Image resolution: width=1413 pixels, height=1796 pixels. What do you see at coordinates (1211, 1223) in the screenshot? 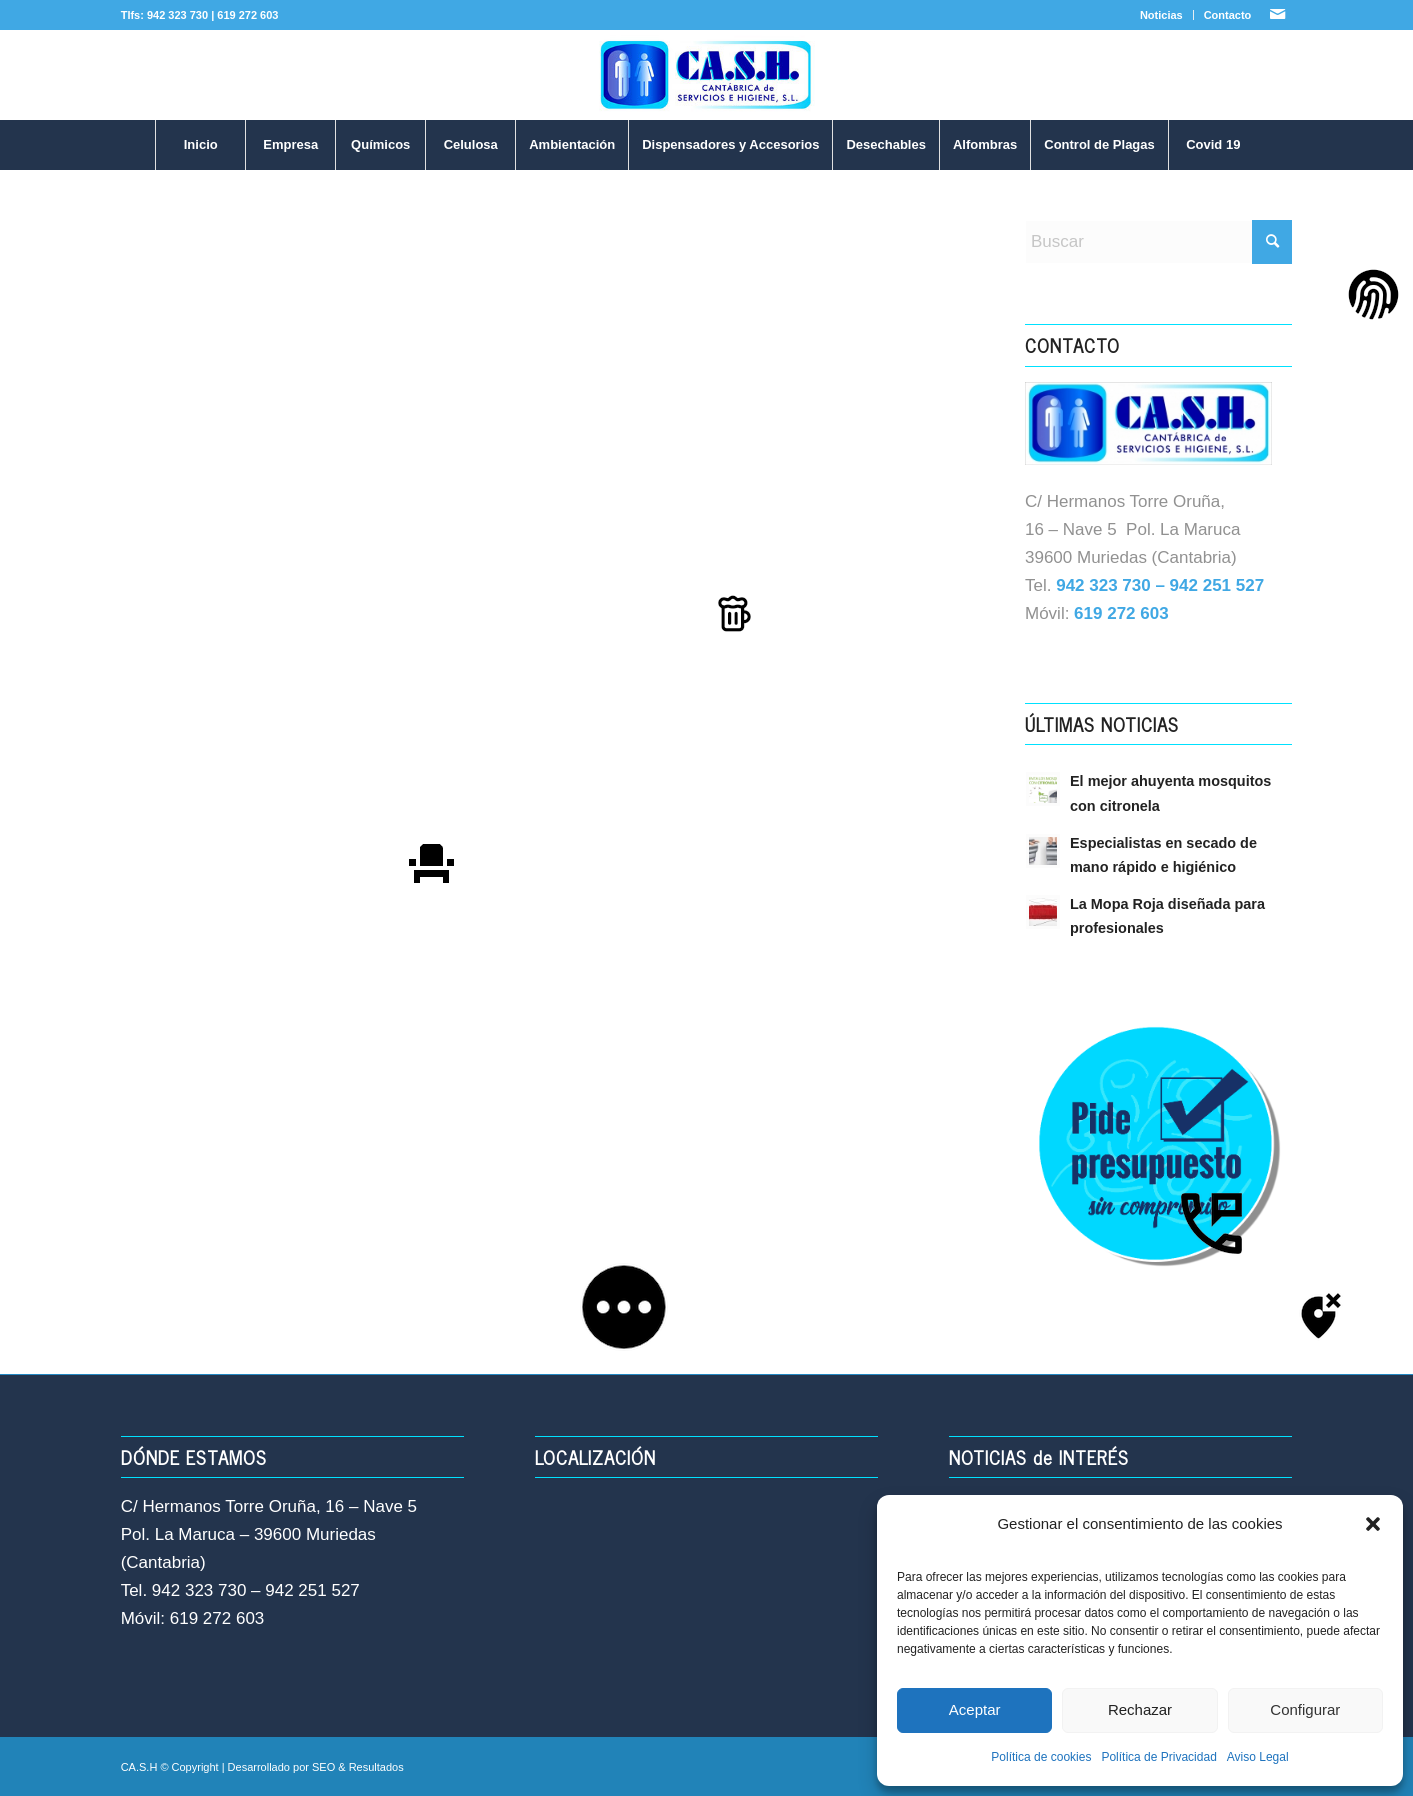
I see `access voicemail or phone messages` at bounding box center [1211, 1223].